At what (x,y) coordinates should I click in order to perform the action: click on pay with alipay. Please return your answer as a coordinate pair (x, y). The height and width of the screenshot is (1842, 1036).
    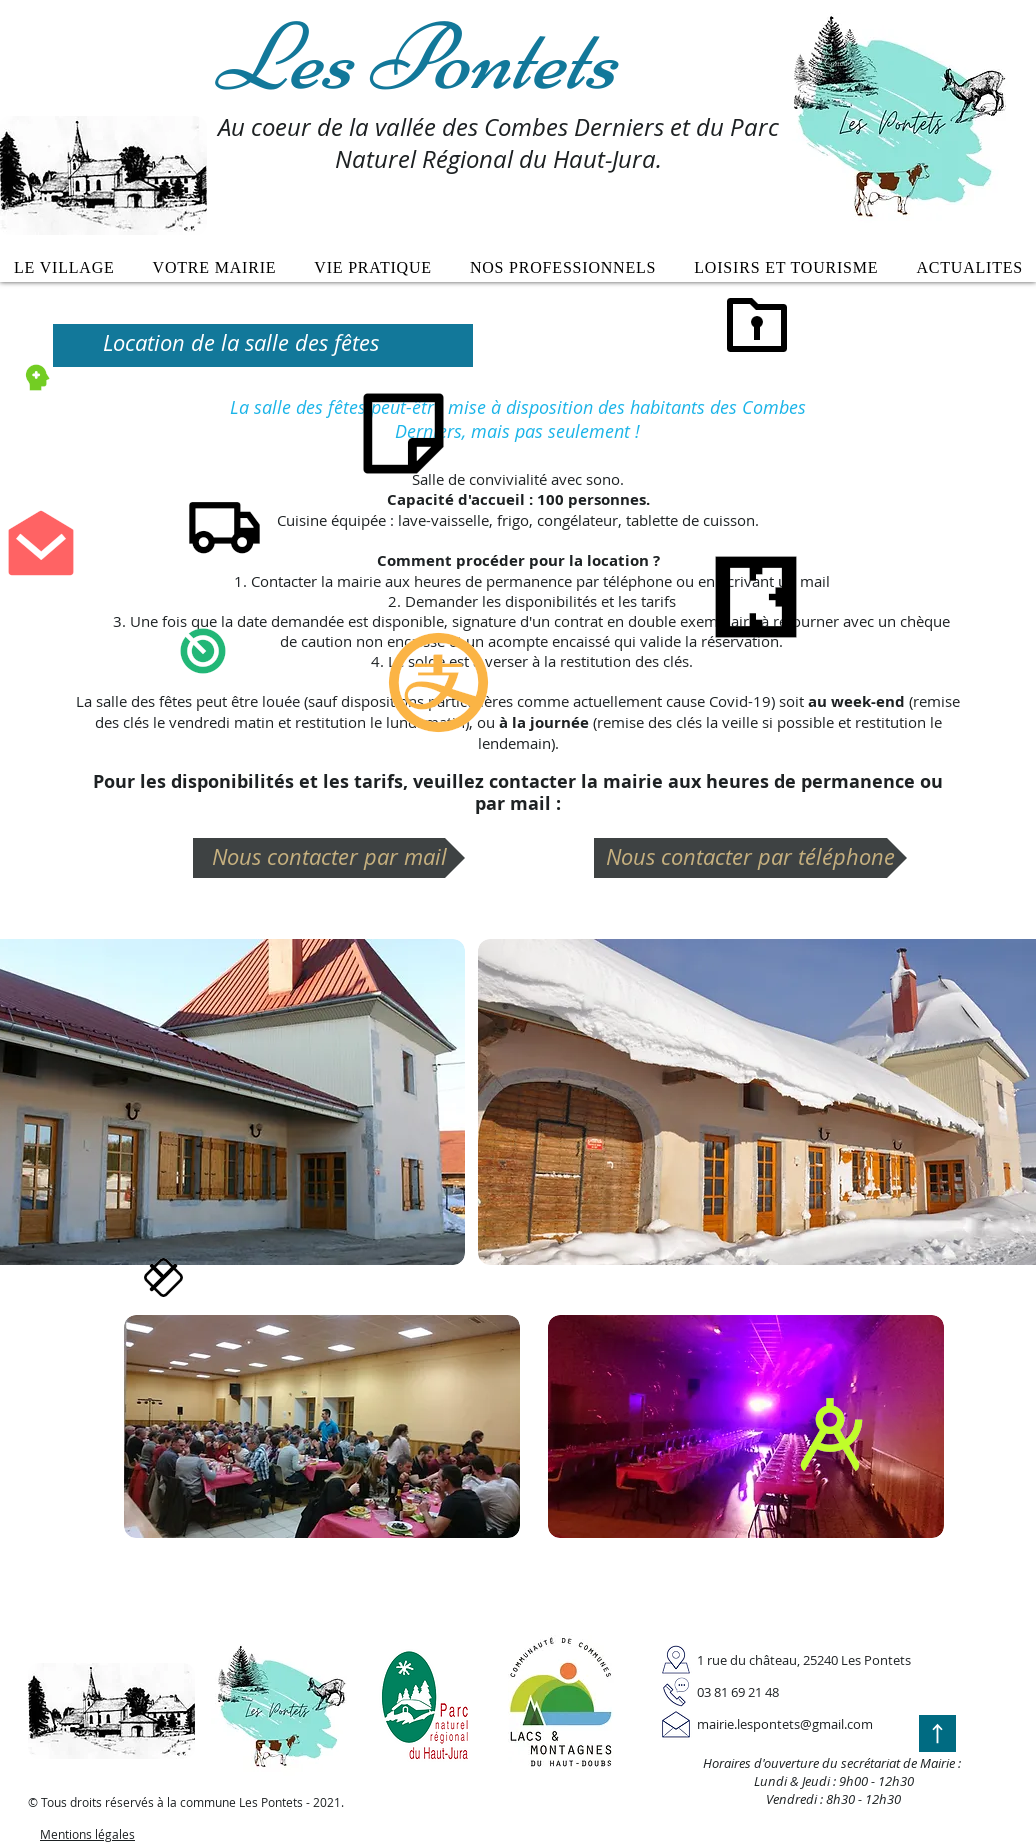
    Looking at the image, I should click on (438, 682).